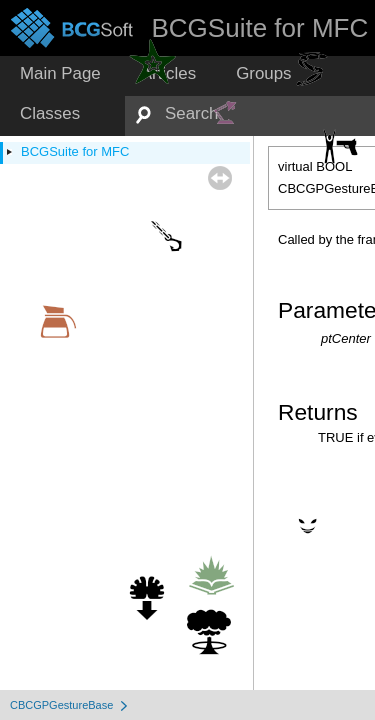 The image size is (375, 720). What do you see at coordinates (225, 112) in the screenshot?
I see `toggle desk lamp or workspace lighting` at bounding box center [225, 112].